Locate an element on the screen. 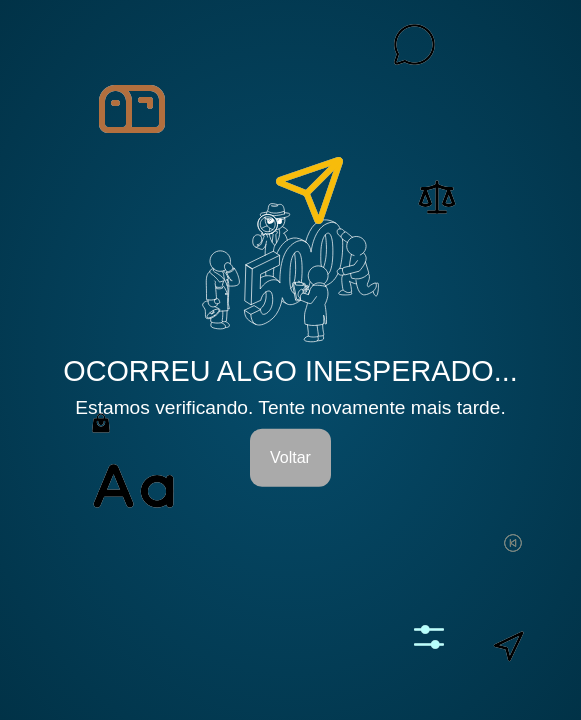 This screenshot has height=720, width=581. view your shopping cart is located at coordinates (101, 423).